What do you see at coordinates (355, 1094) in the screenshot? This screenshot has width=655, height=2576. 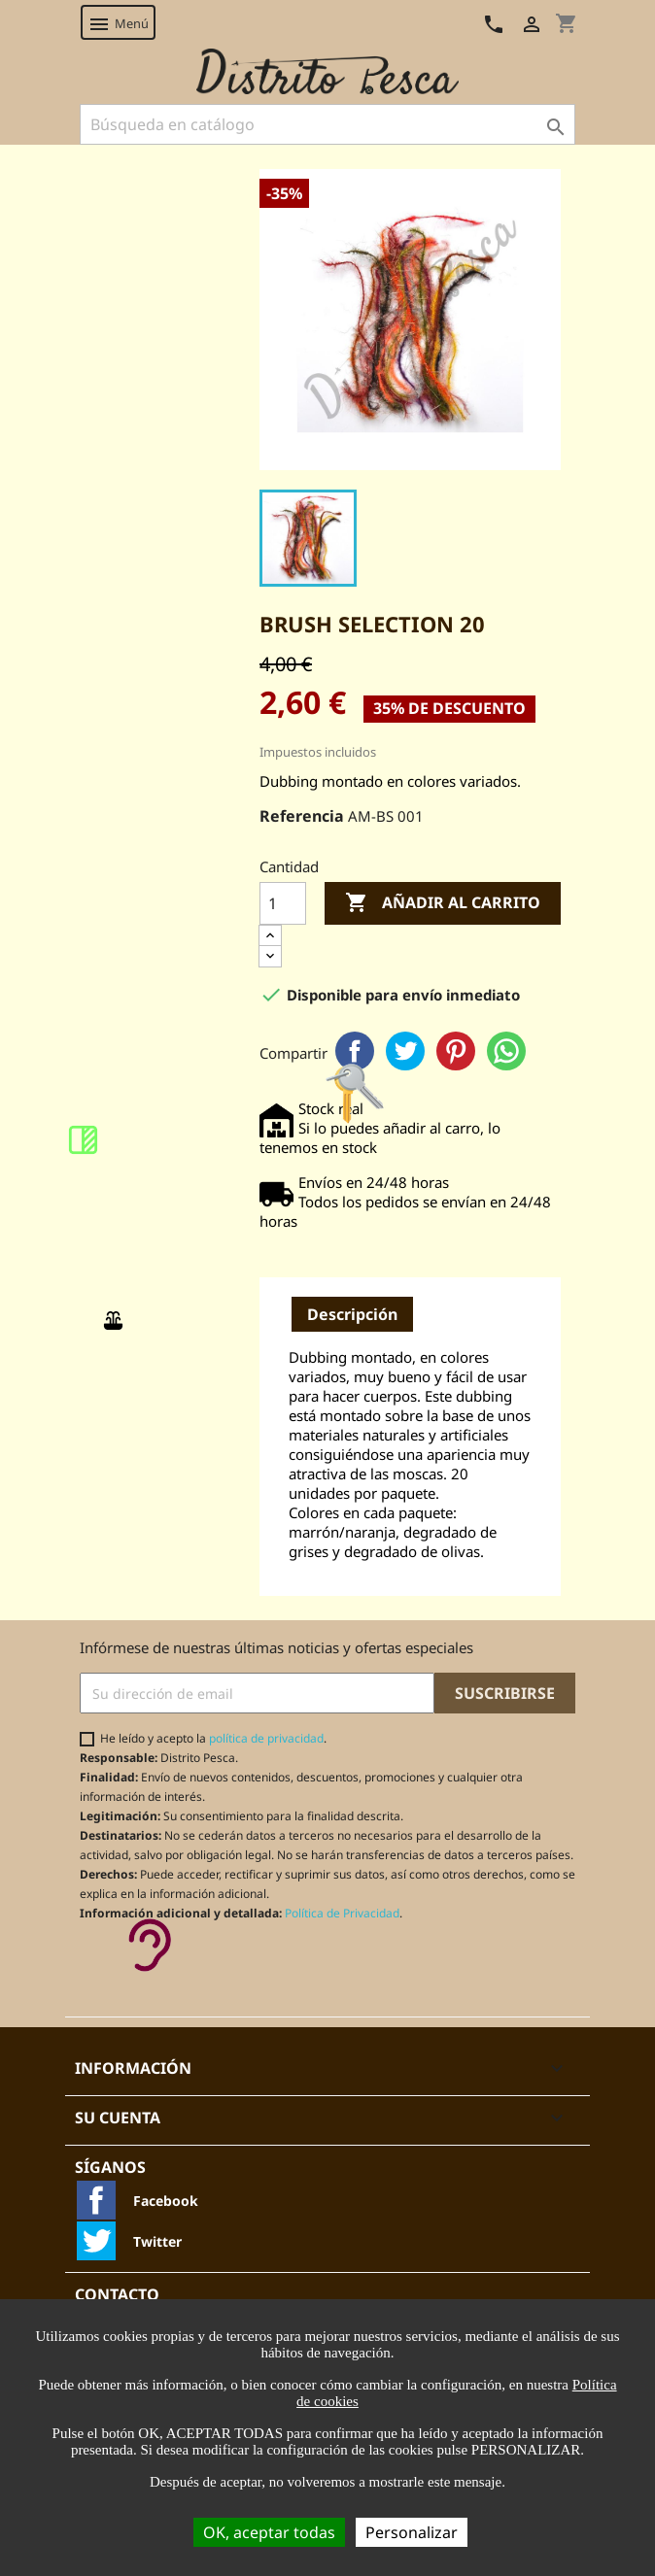 I see `access security credentials or passwords` at bounding box center [355, 1094].